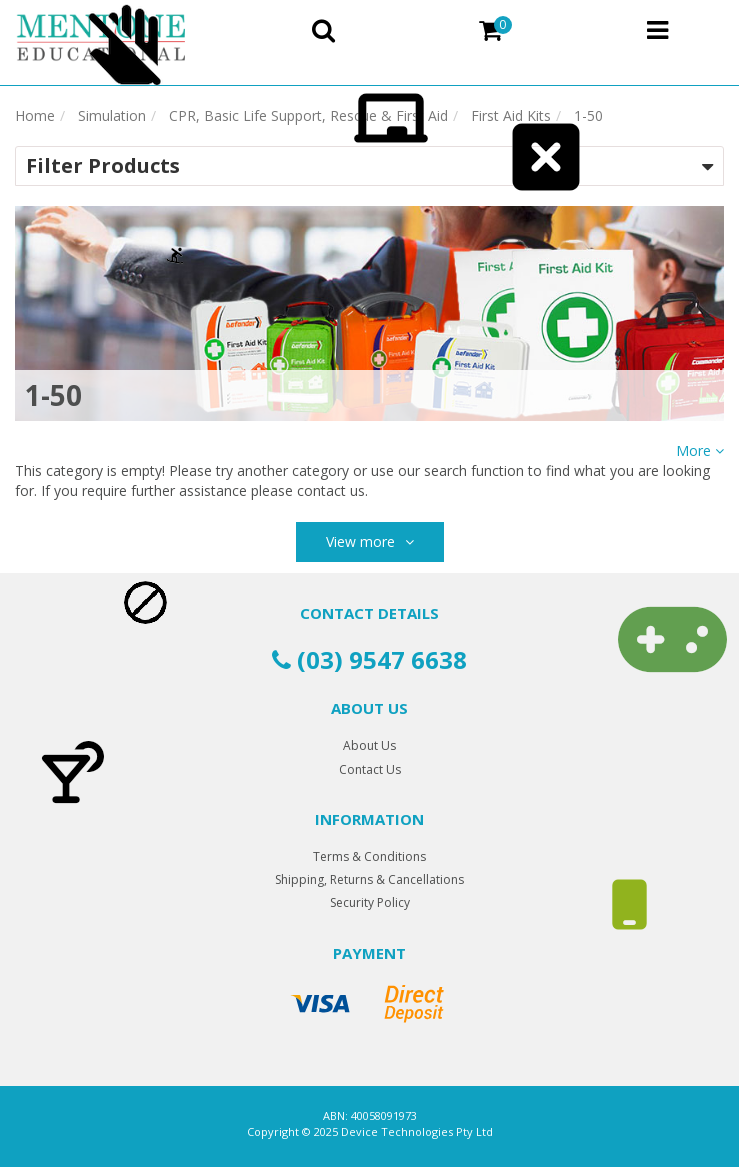  I want to click on close or dismiss a window, so click(546, 157).